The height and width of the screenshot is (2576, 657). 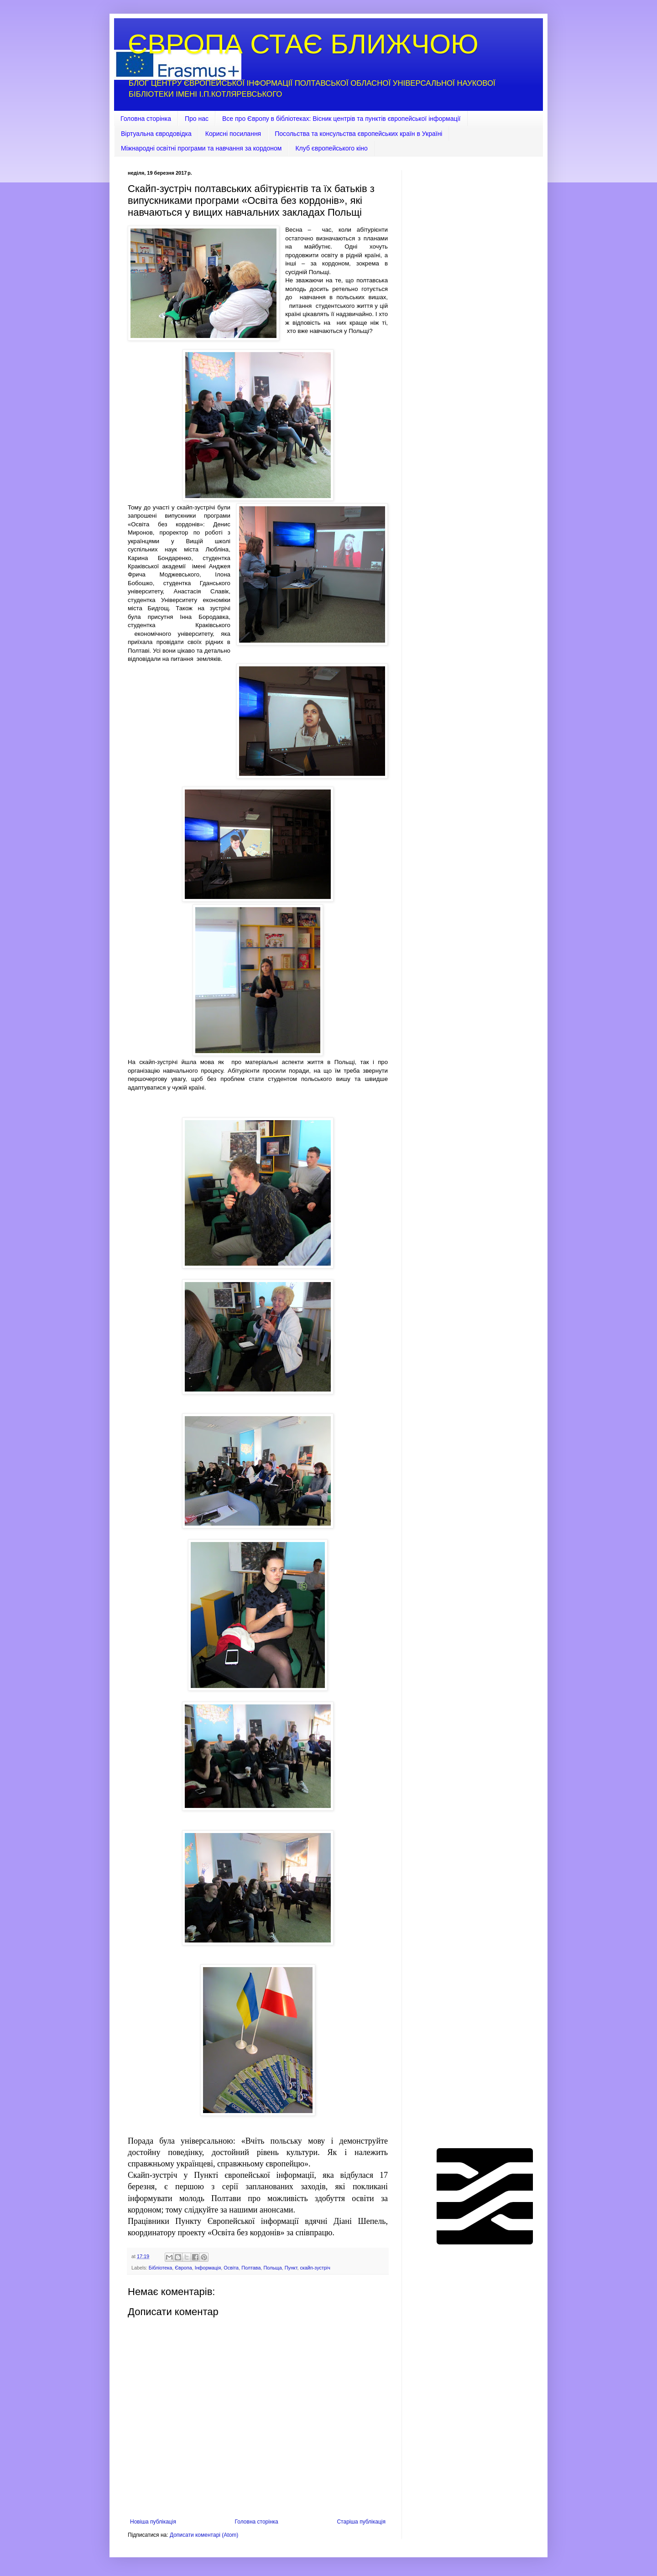 What do you see at coordinates (485, 2196) in the screenshot?
I see `stimulus javascript framework logo` at bounding box center [485, 2196].